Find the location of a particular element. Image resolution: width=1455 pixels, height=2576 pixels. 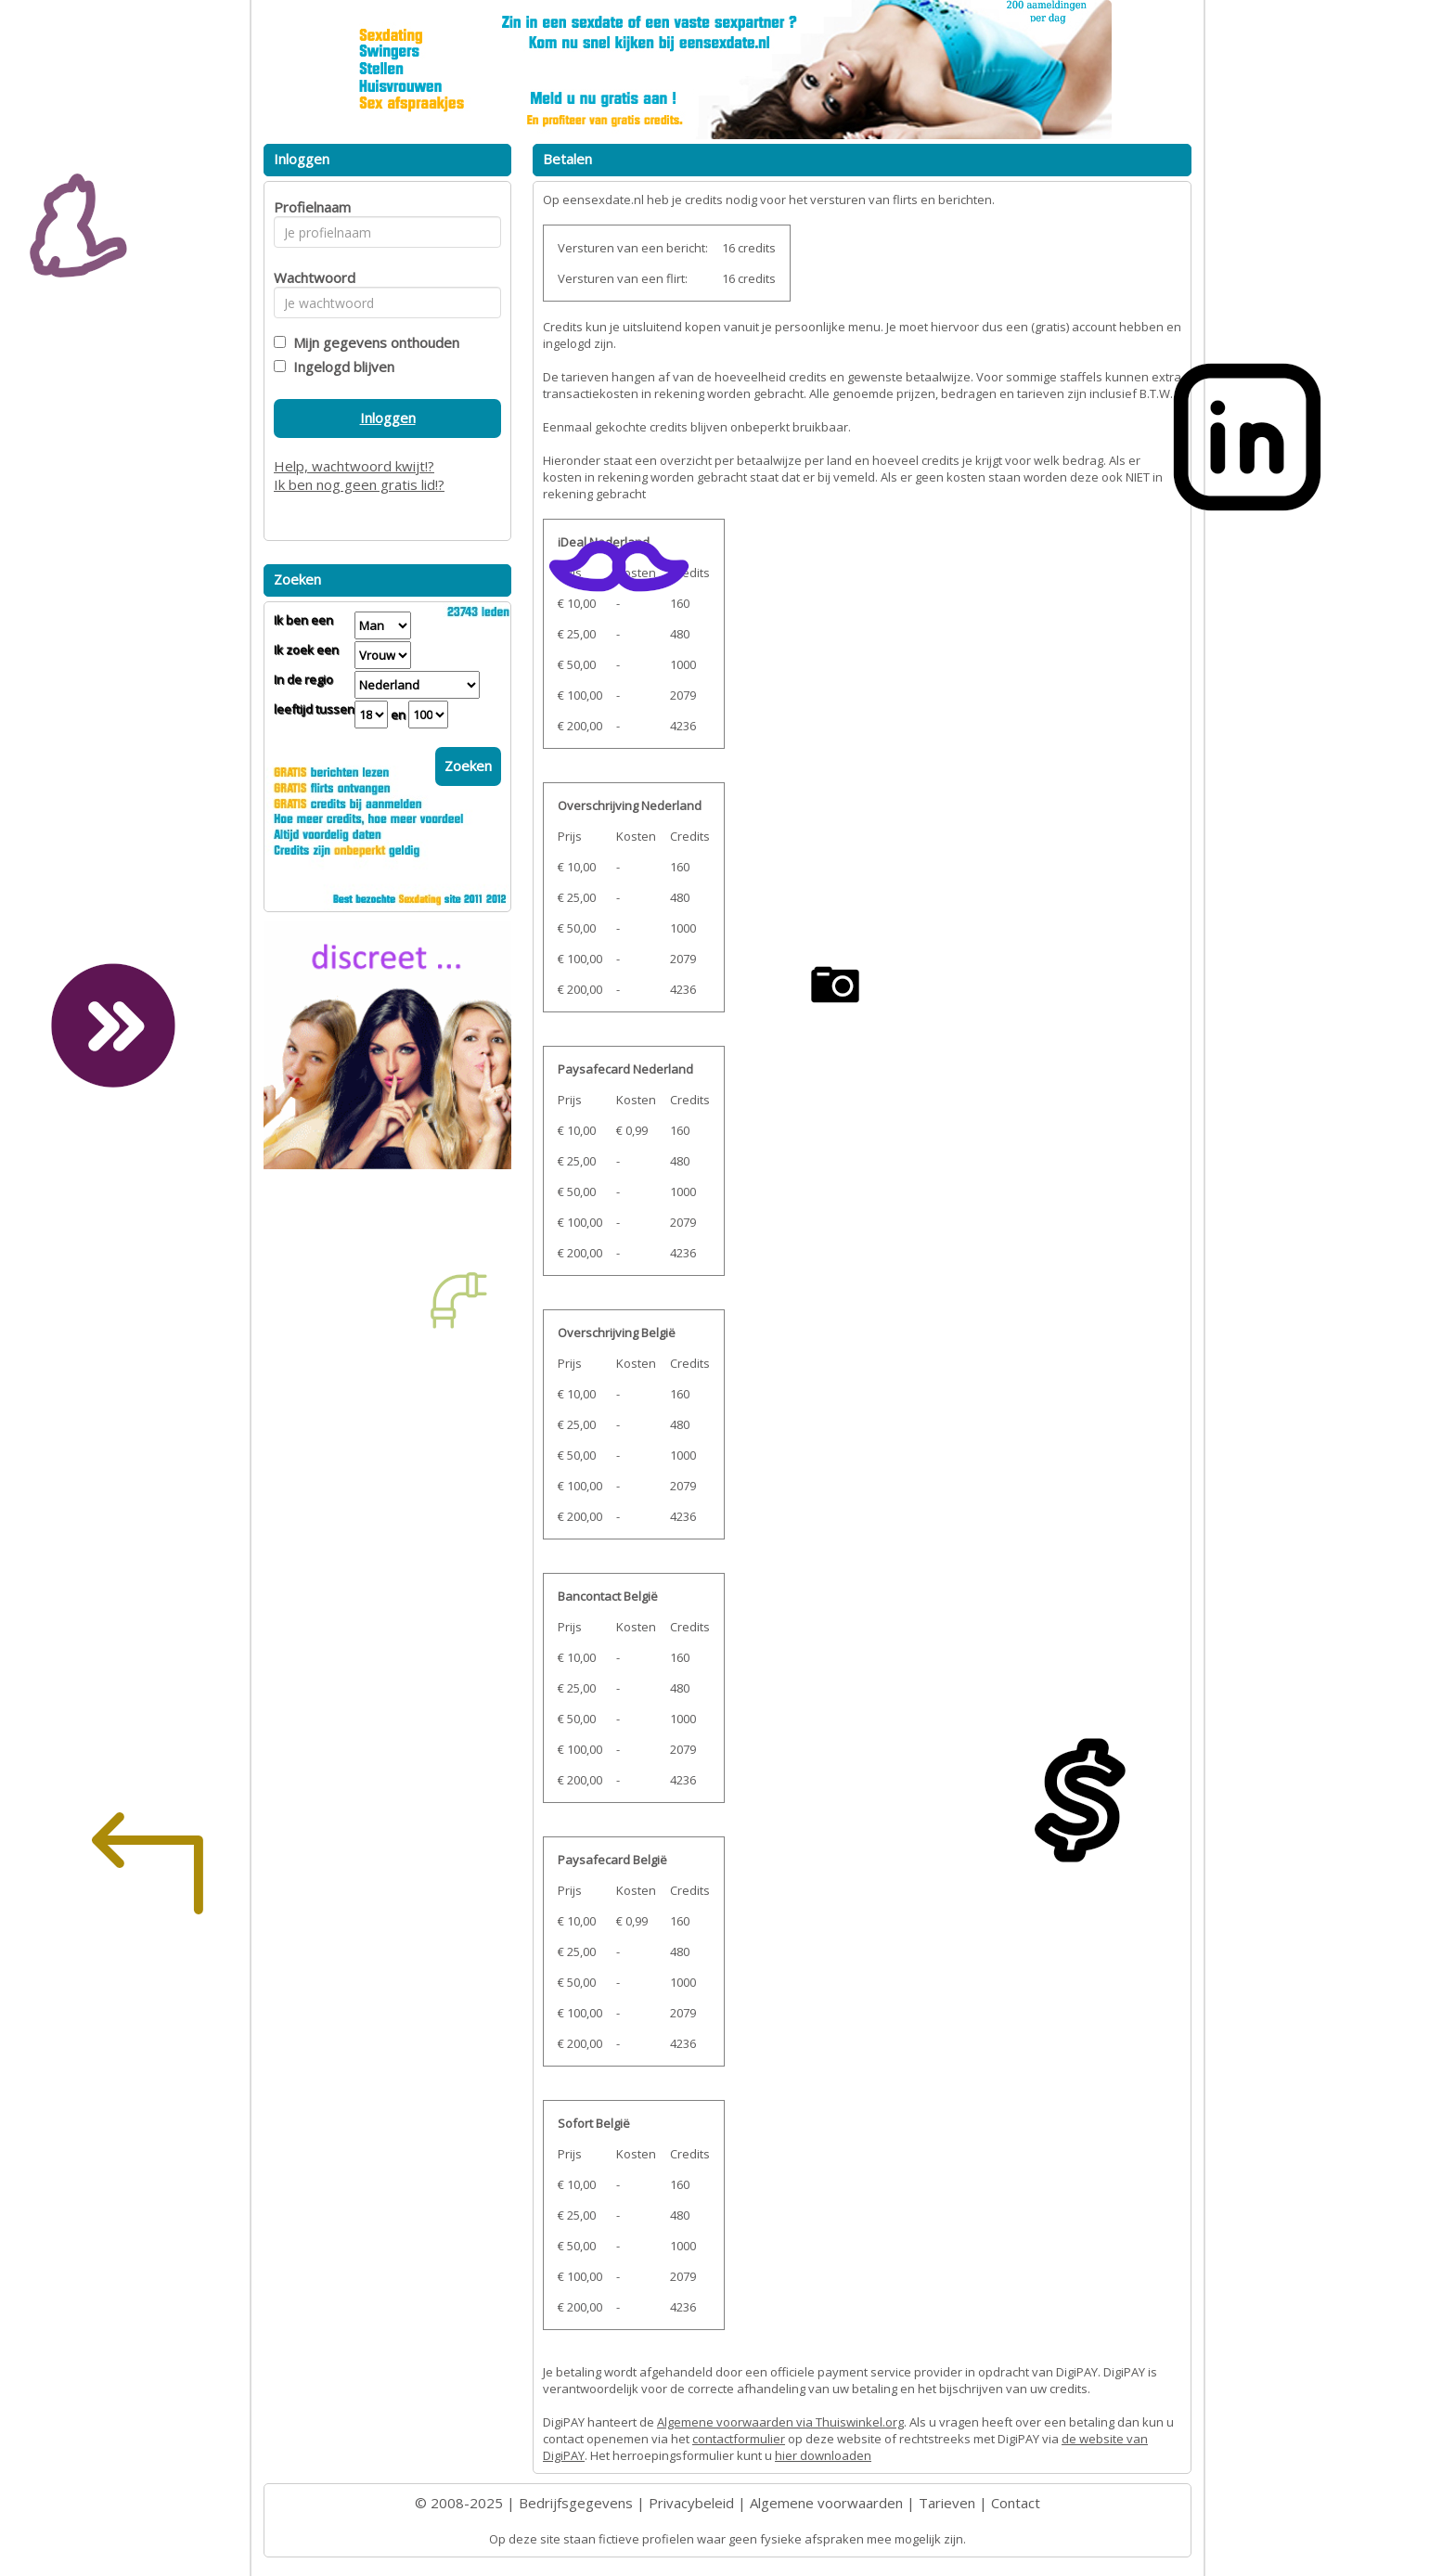

open Cash App is located at coordinates (1080, 1800).